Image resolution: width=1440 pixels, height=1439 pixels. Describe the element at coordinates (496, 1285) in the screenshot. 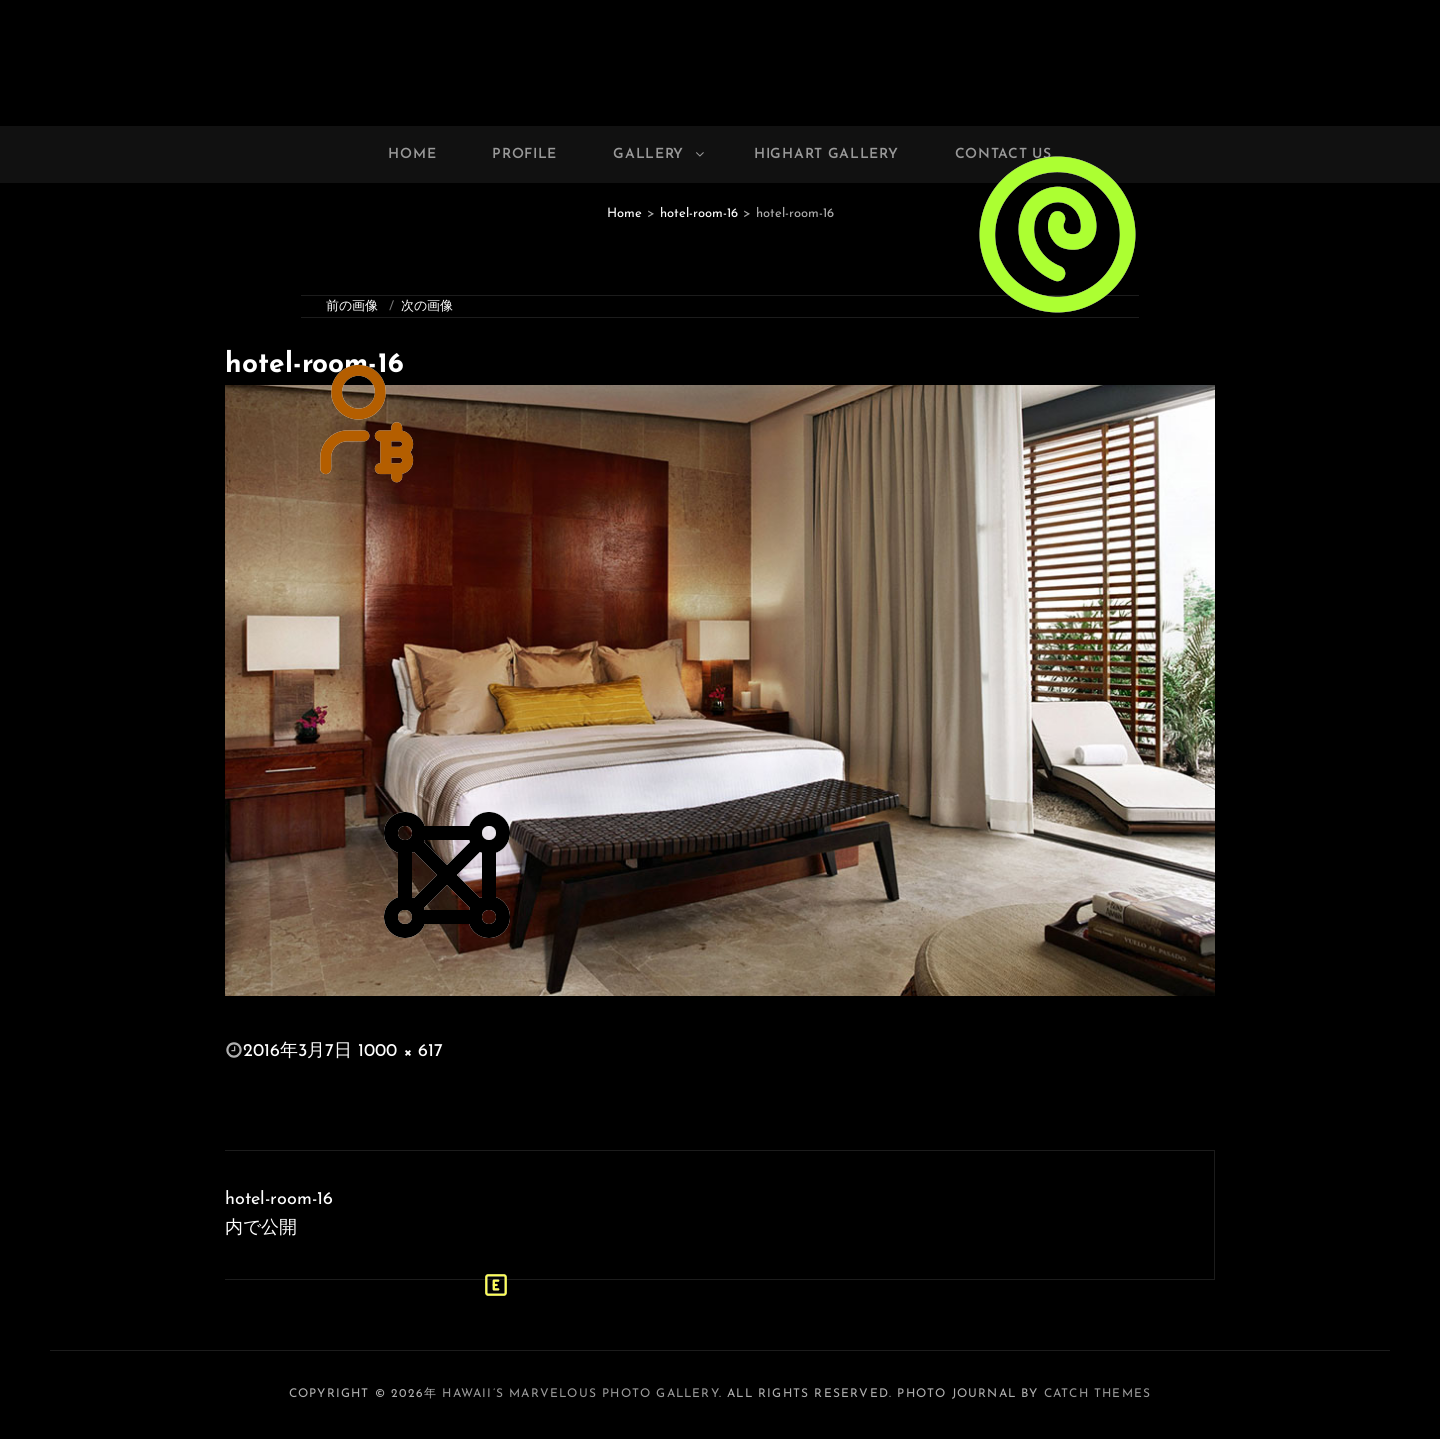

I see `indicates an "E" rating or classification` at that location.